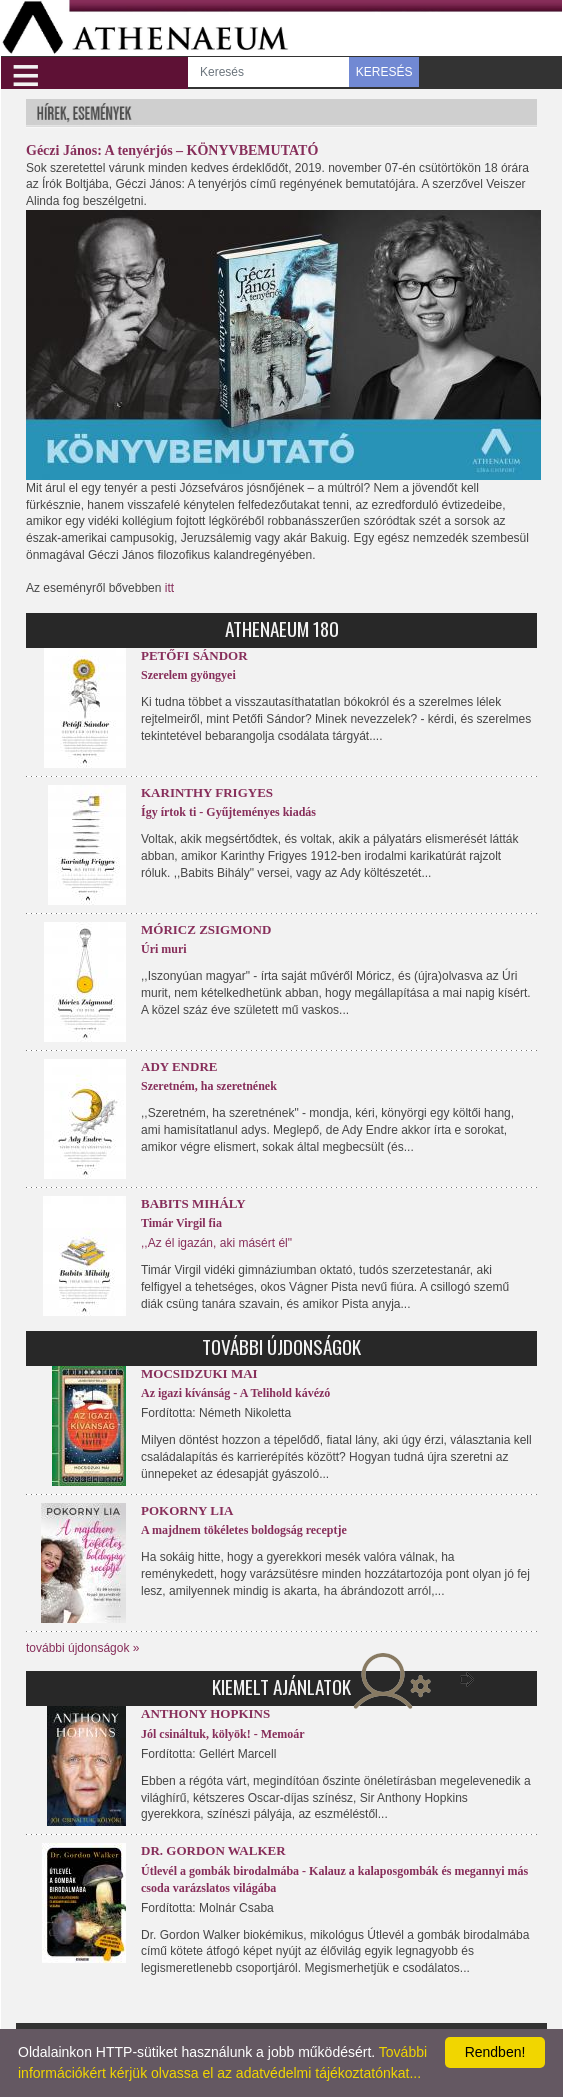 This screenshot has width=563, height=2097. I want to click on navigate to the next item or step, so click(466, 1679).